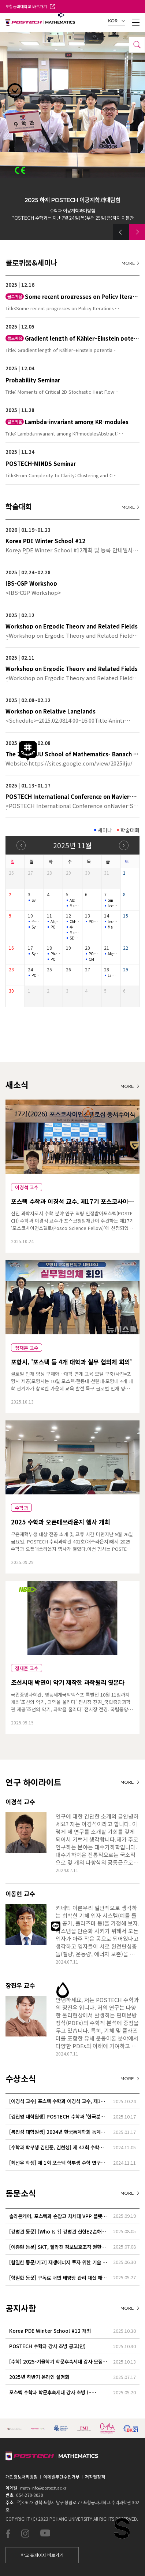 The width and height of the screenshot is (145, 2576). I want to click on open screencastify screen recording app, so click(61, 15).